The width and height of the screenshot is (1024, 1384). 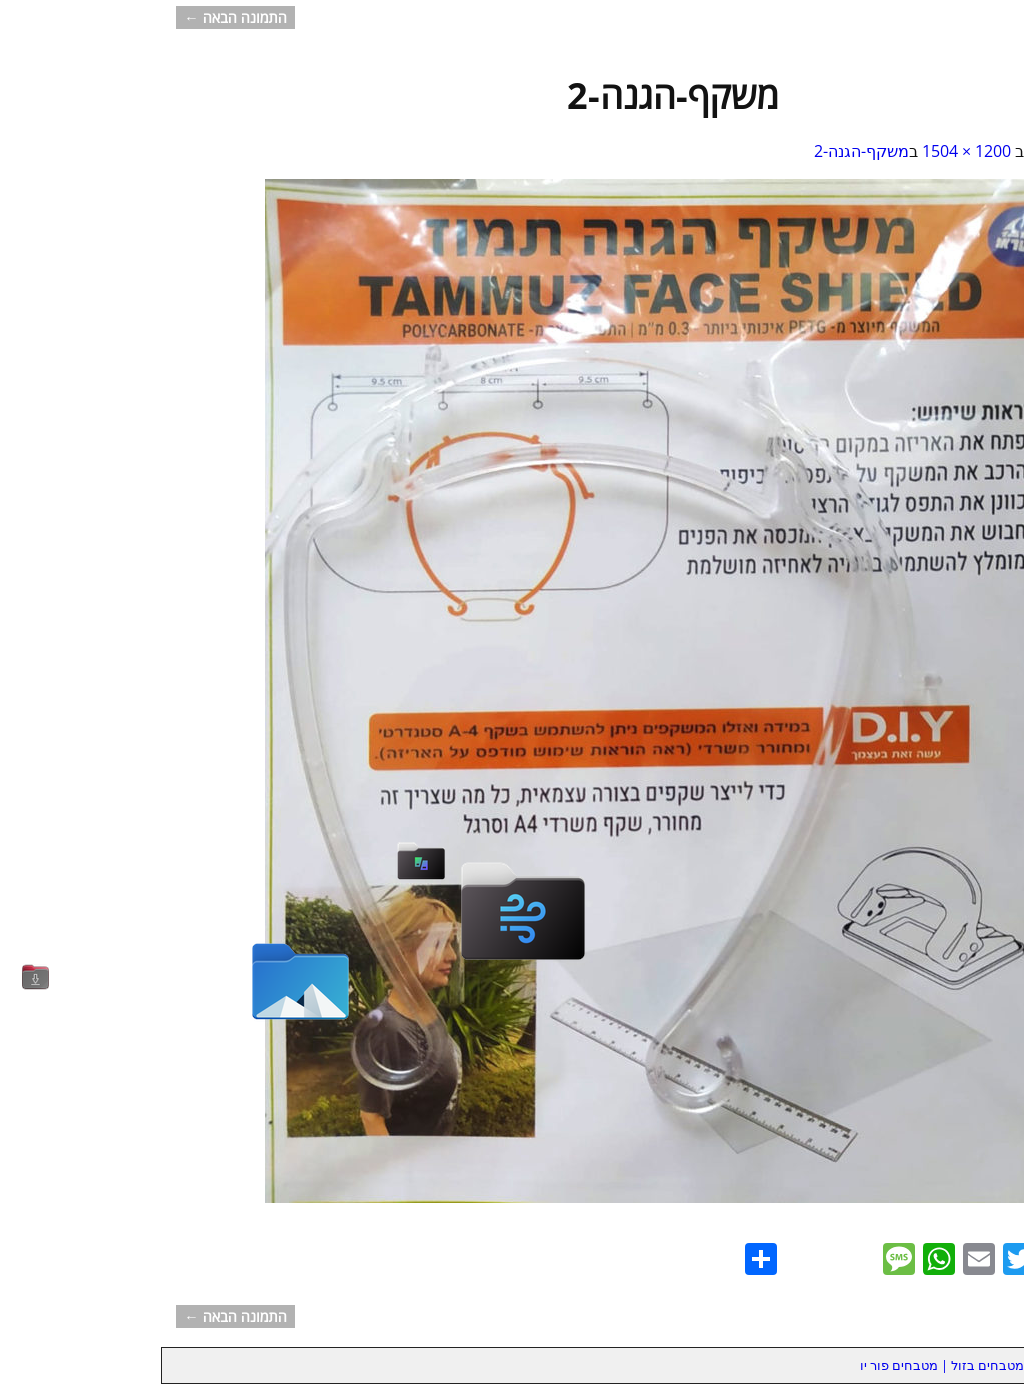 I want to click on open windicss project folder, so click(x=522, y=914).